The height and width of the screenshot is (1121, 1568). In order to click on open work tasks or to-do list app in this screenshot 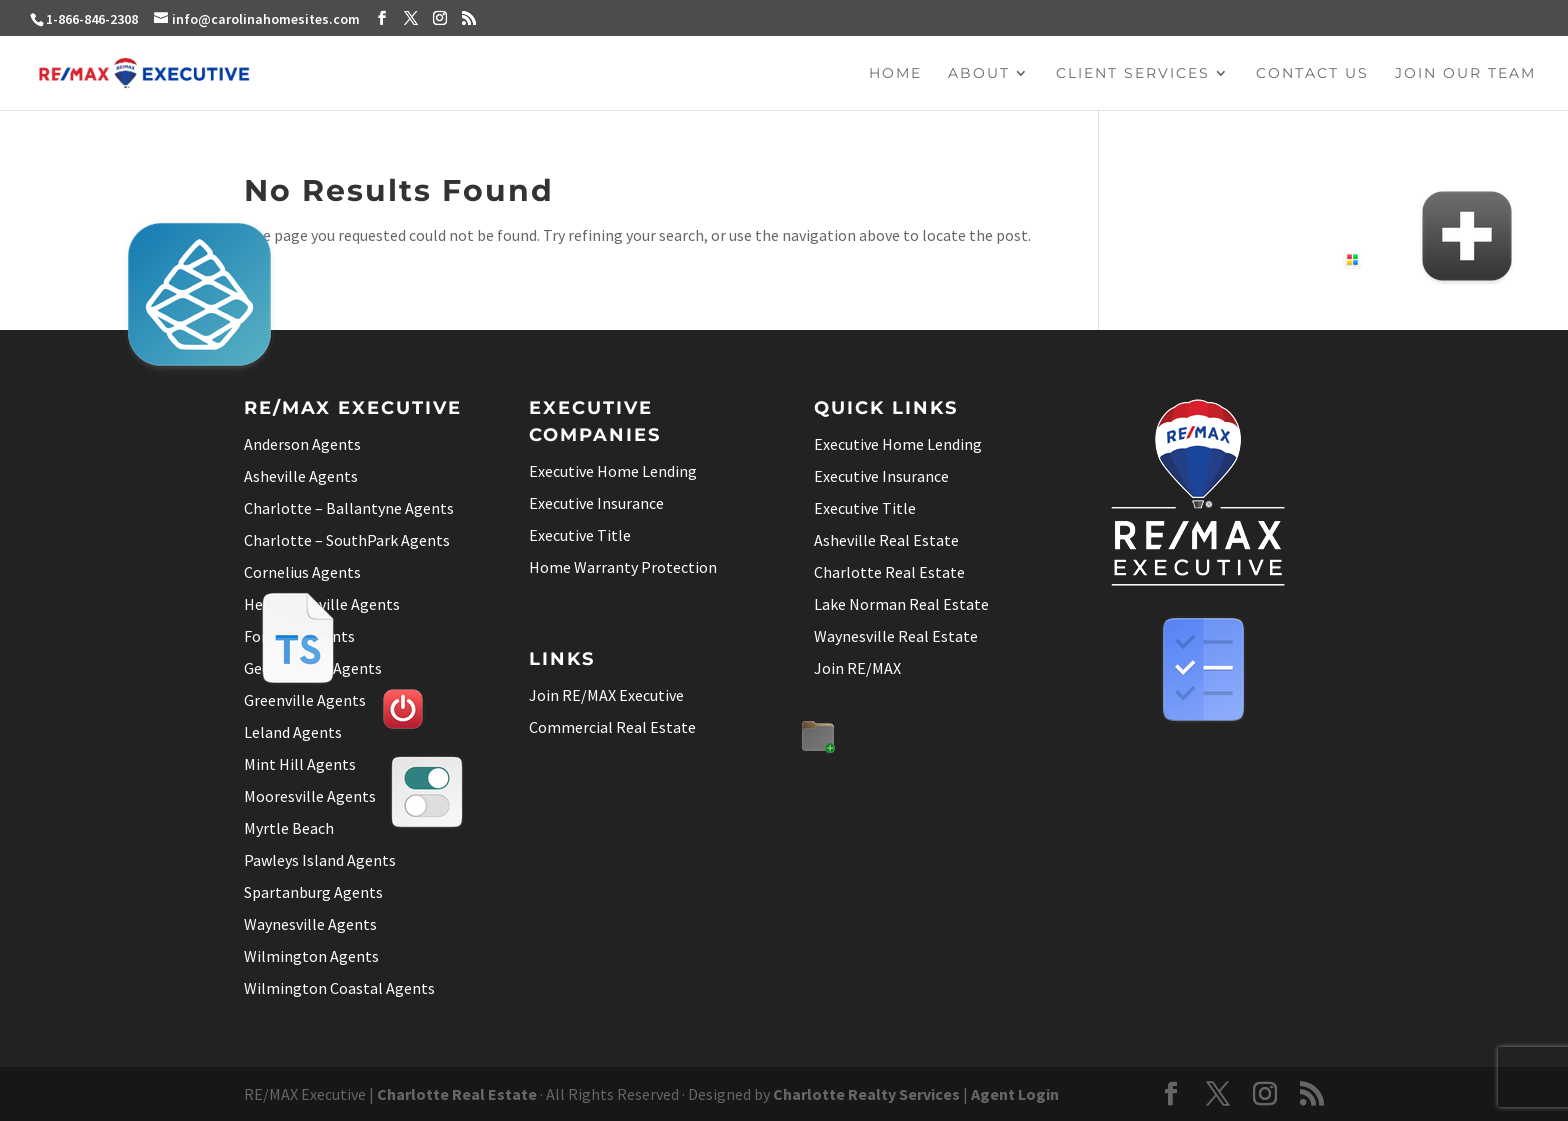, I will do `click(1203, 669)`.